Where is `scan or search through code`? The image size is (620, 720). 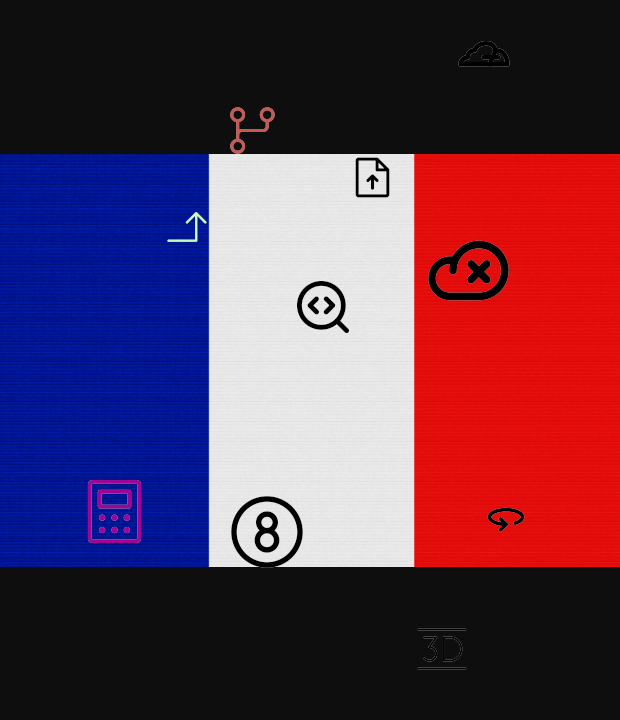 scan or search through code is located at coordinates (323, 307).